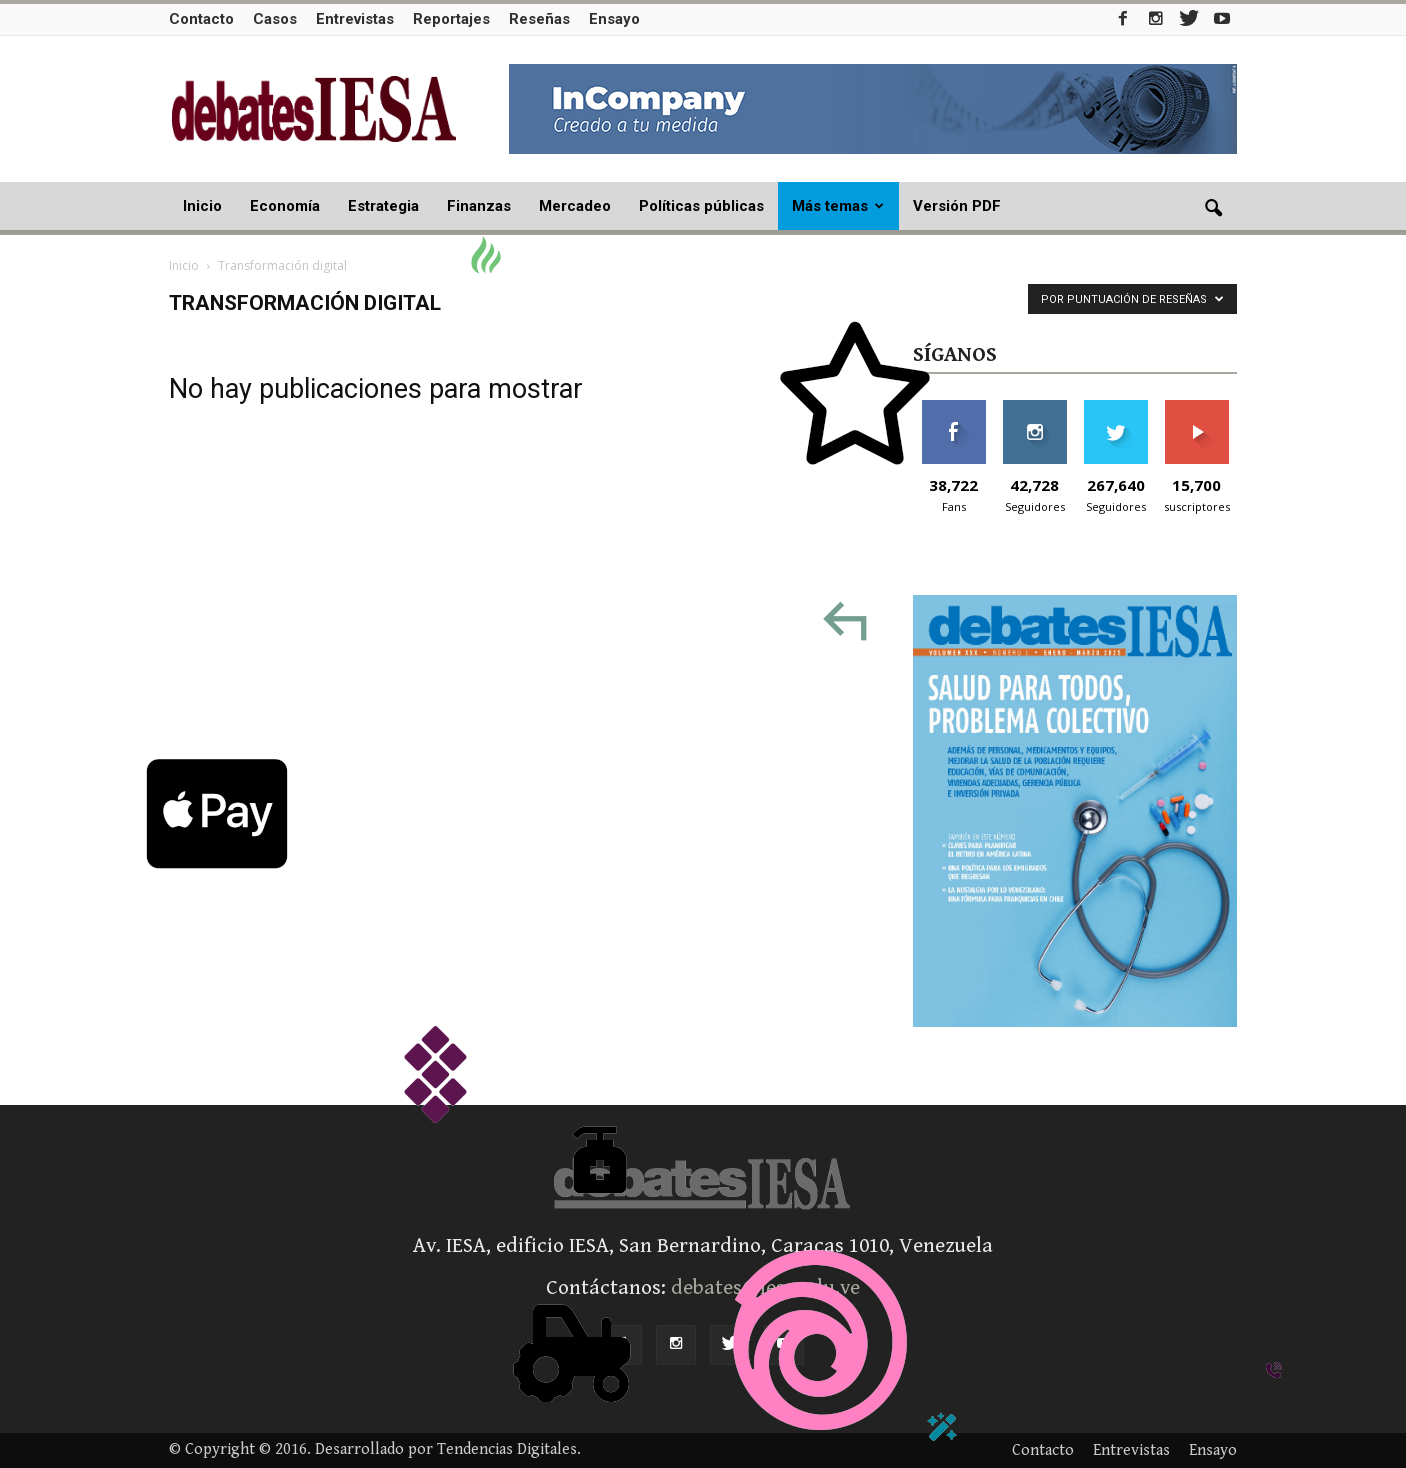  Describe the element at coordinates (855, 400) in the screenshot. I see `add item to favorites` at that location.